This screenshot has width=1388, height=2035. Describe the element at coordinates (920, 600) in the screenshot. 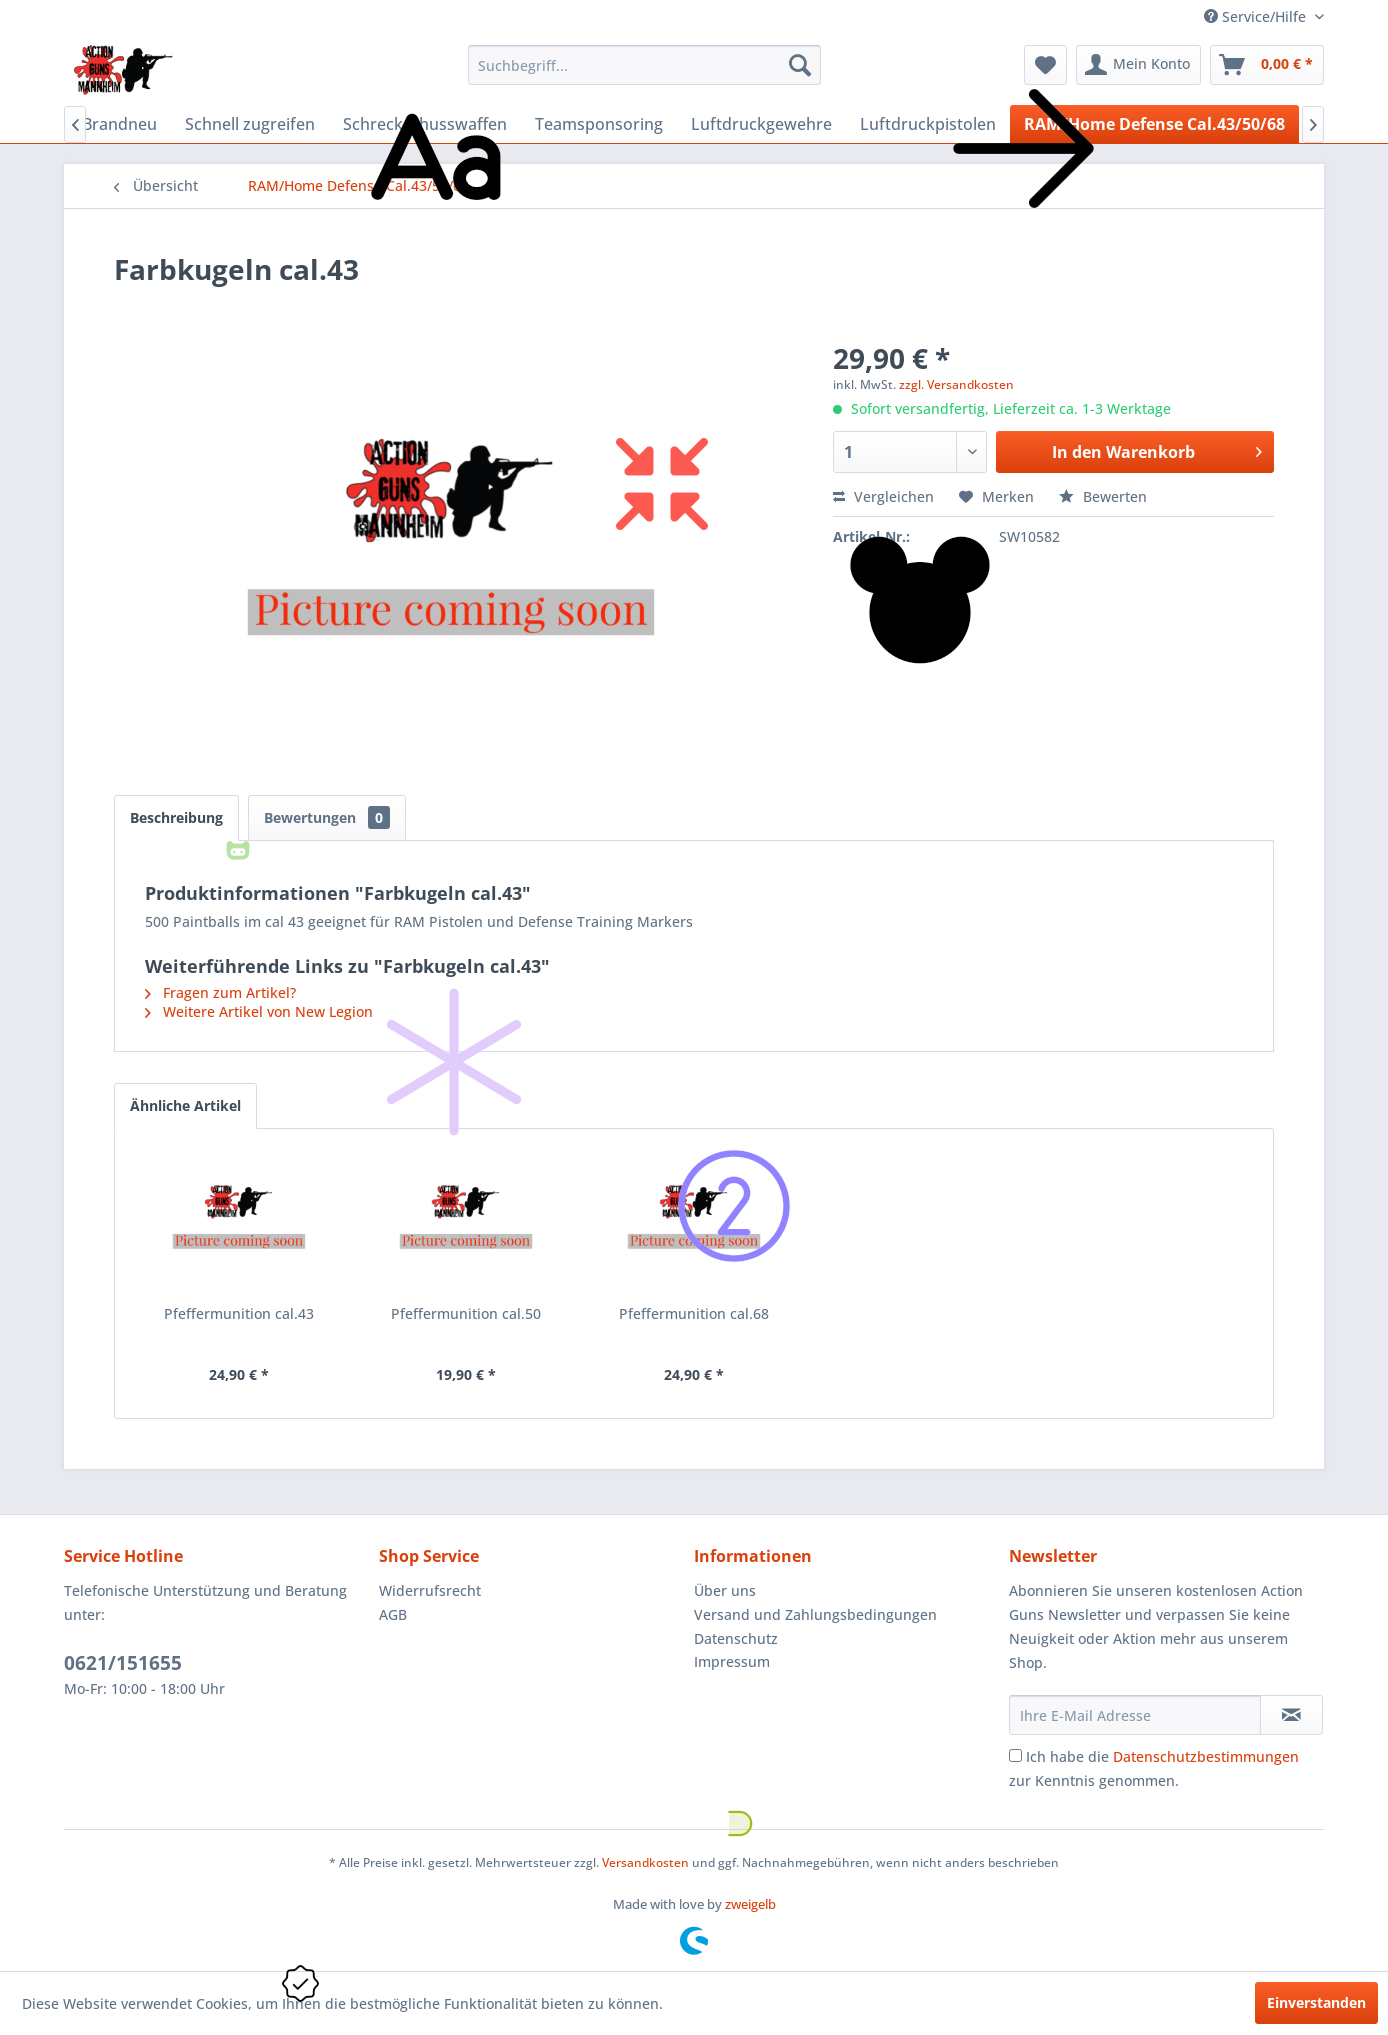

I see `access disney content or services` at that location.